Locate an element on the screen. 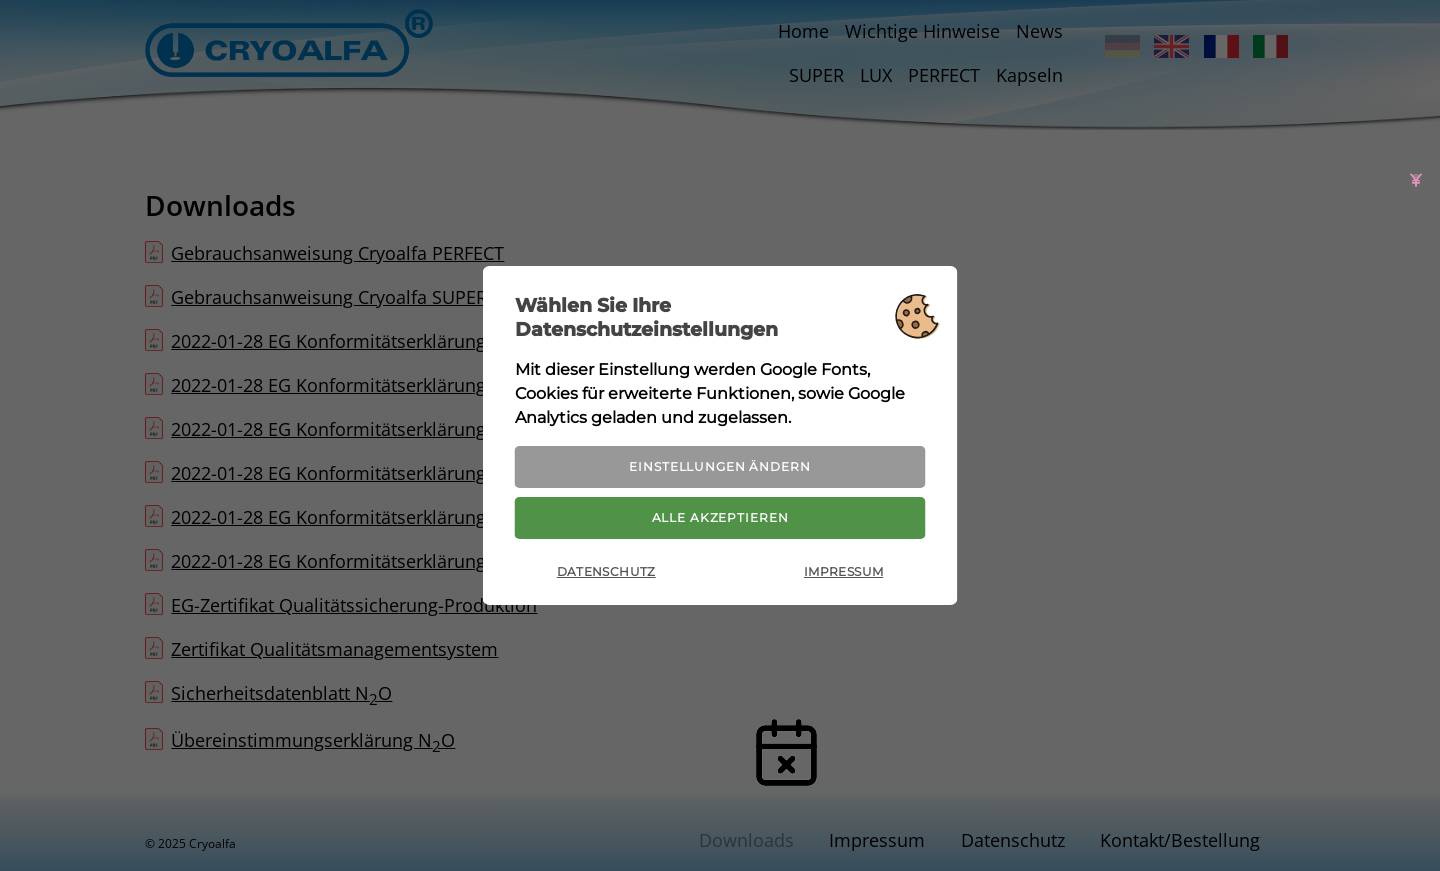 The width and height of the screenshot is (1440, 871). cancel or delete a scheduled event is located at coordinates (786, 752).